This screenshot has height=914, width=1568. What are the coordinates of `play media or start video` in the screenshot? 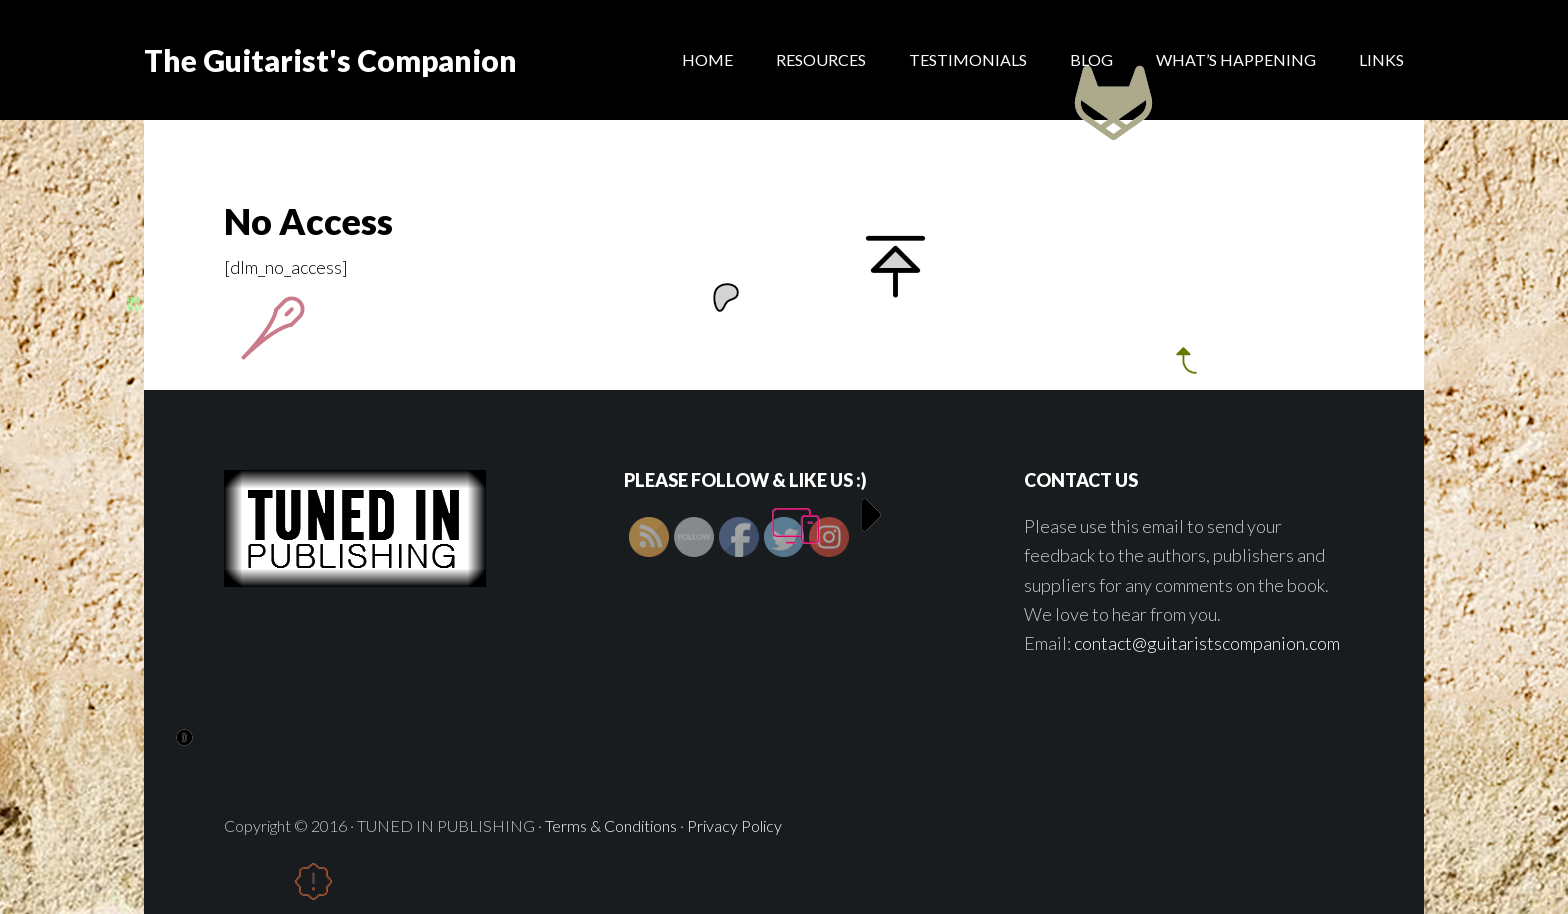 It's located at (870, 515).